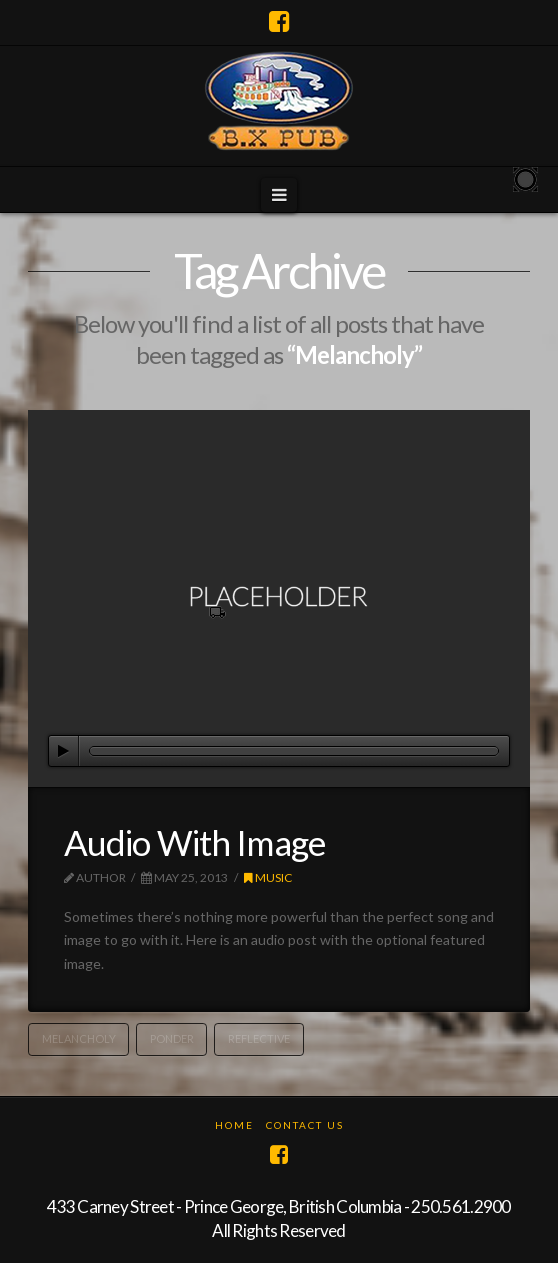 The image size is (558, 1263). Describe the element at coordinates (525, 179) in the screenshot. I see `expand all items or content` at that location.